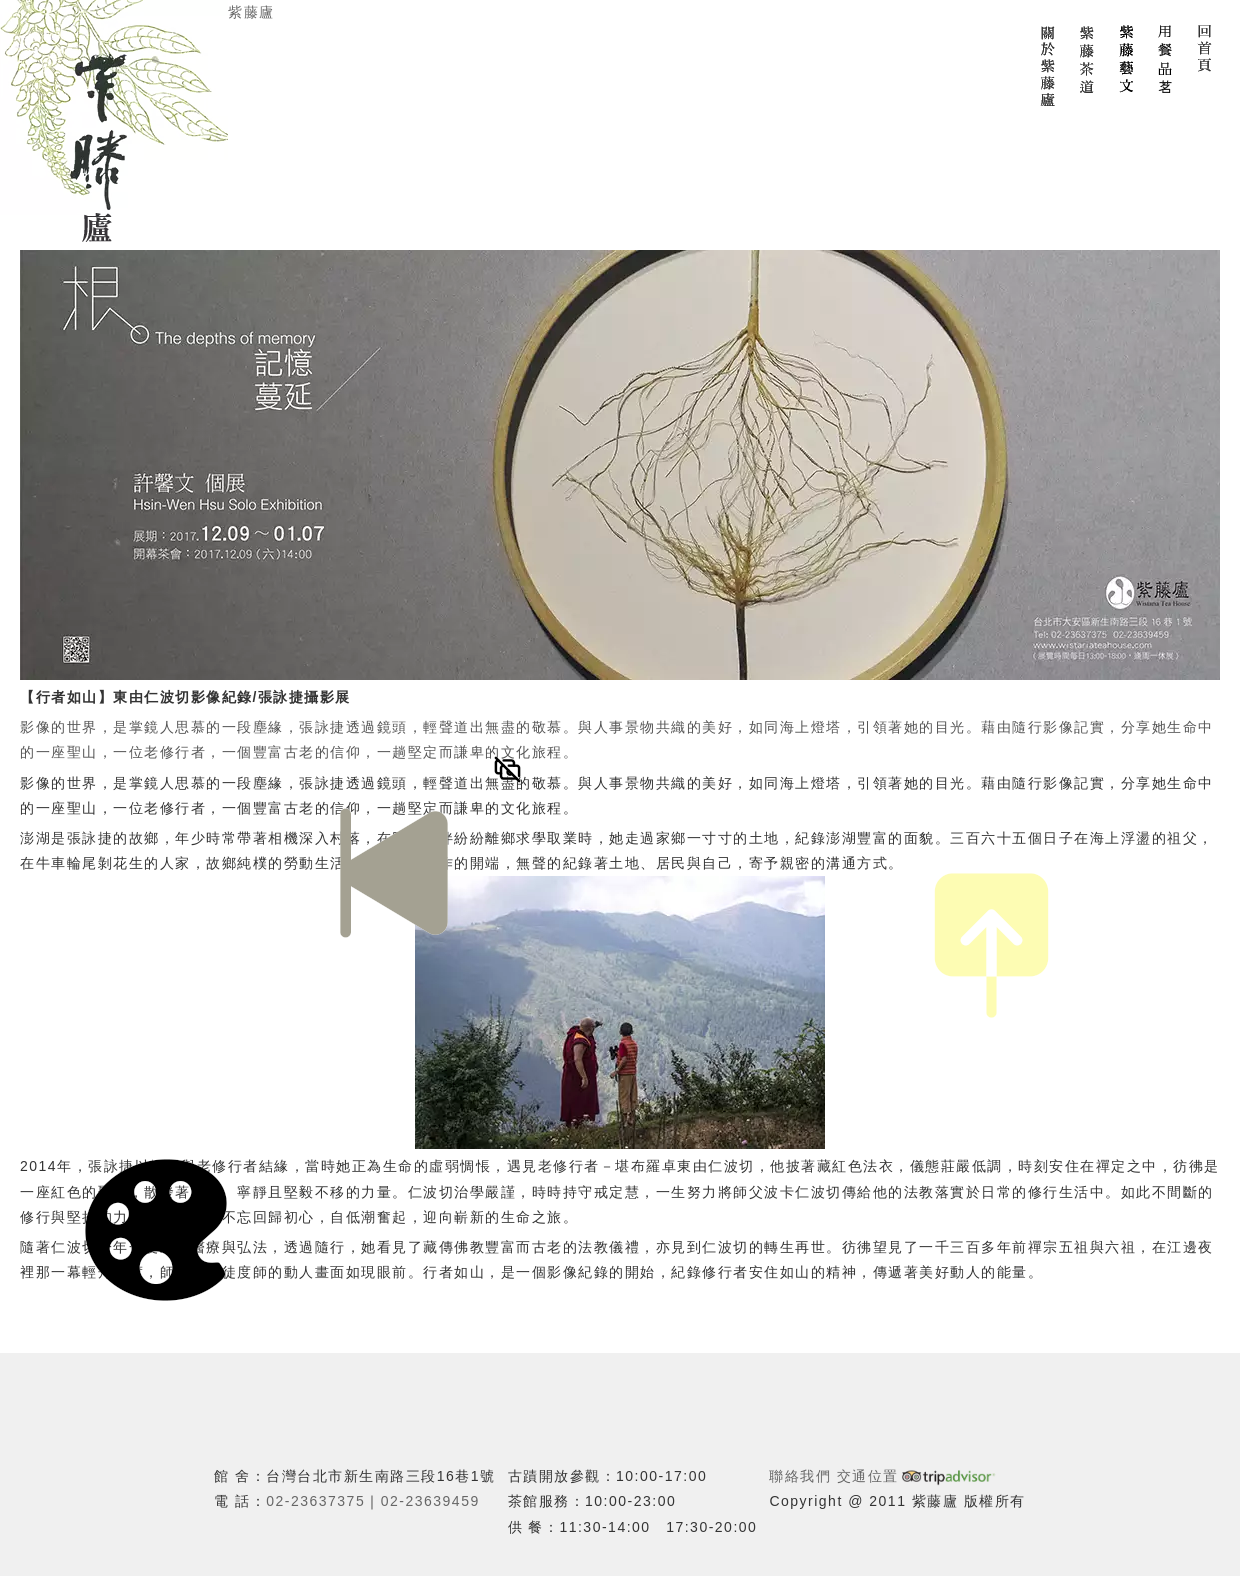  What do you see at coordinates (394, 873) in the screenshot?
I see `skip to the previous track` at bounding box center [394, 873].